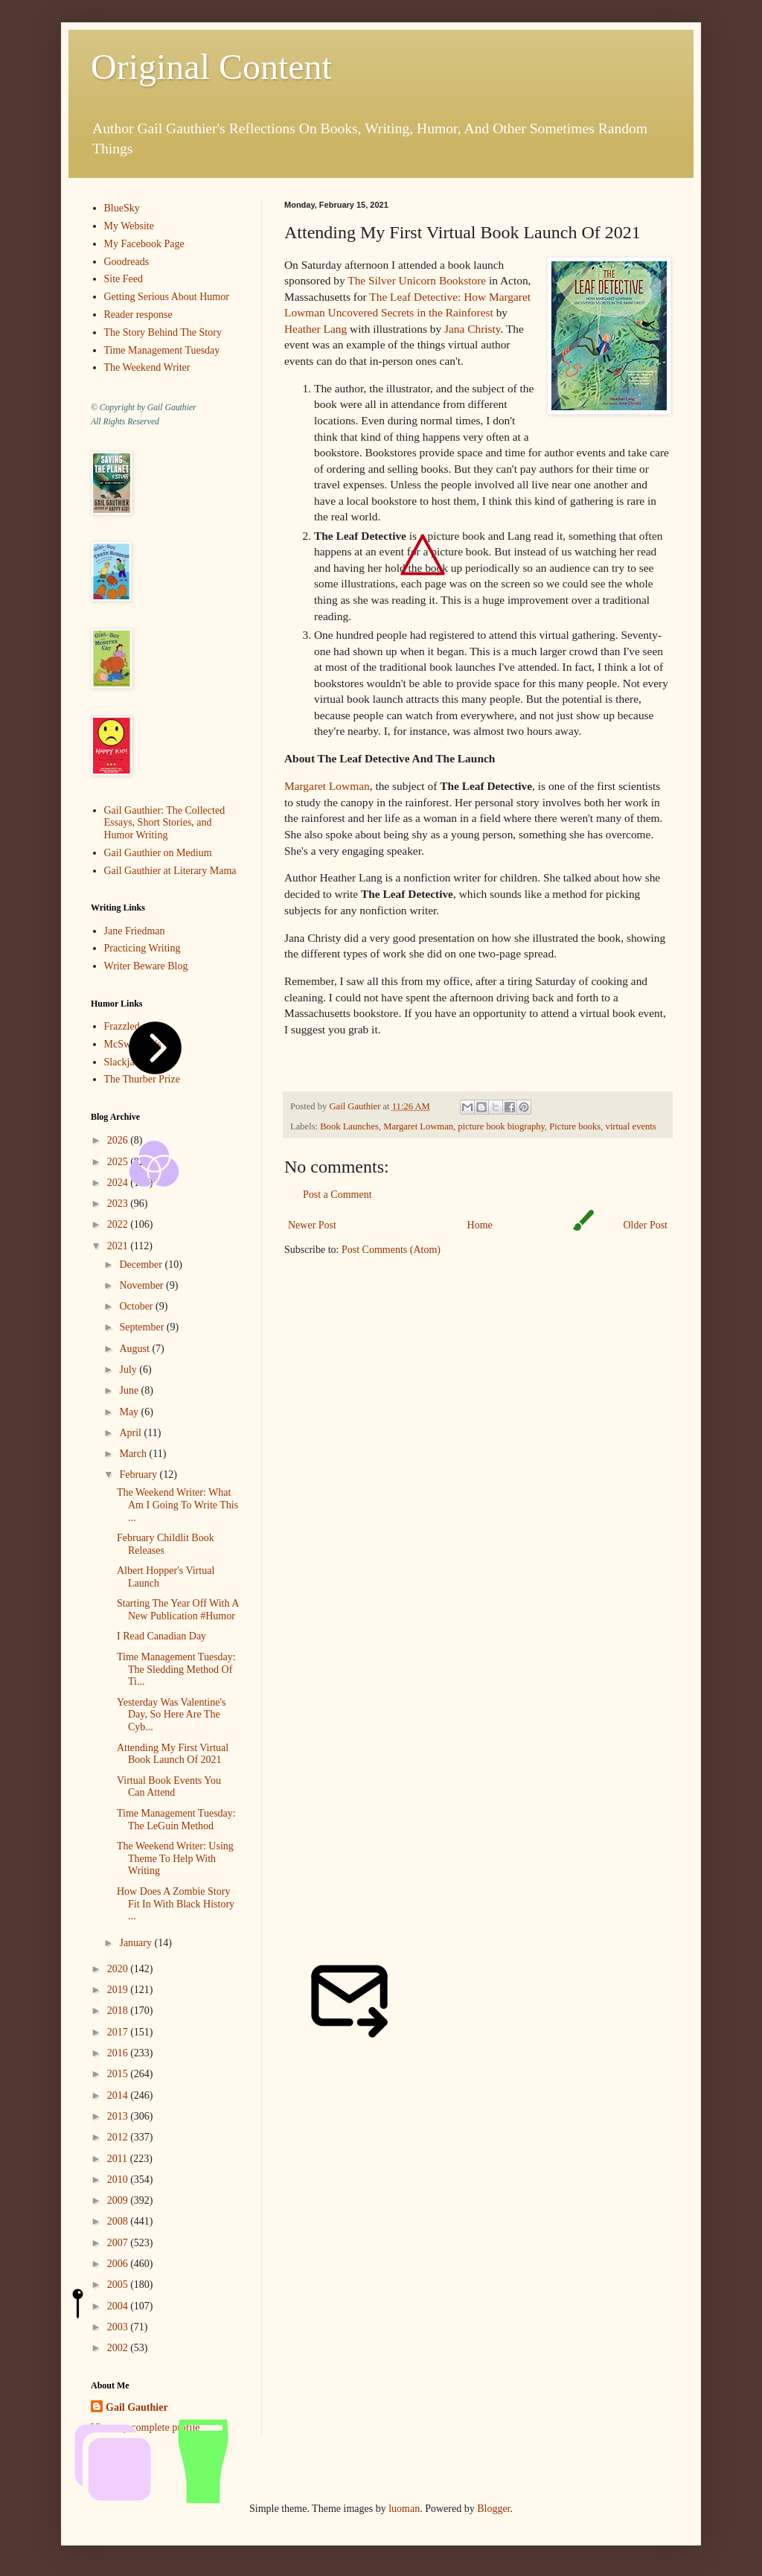 This screenshot has height=2576, width=762. I want to click on copy to clipboard, so click(112, 2462).